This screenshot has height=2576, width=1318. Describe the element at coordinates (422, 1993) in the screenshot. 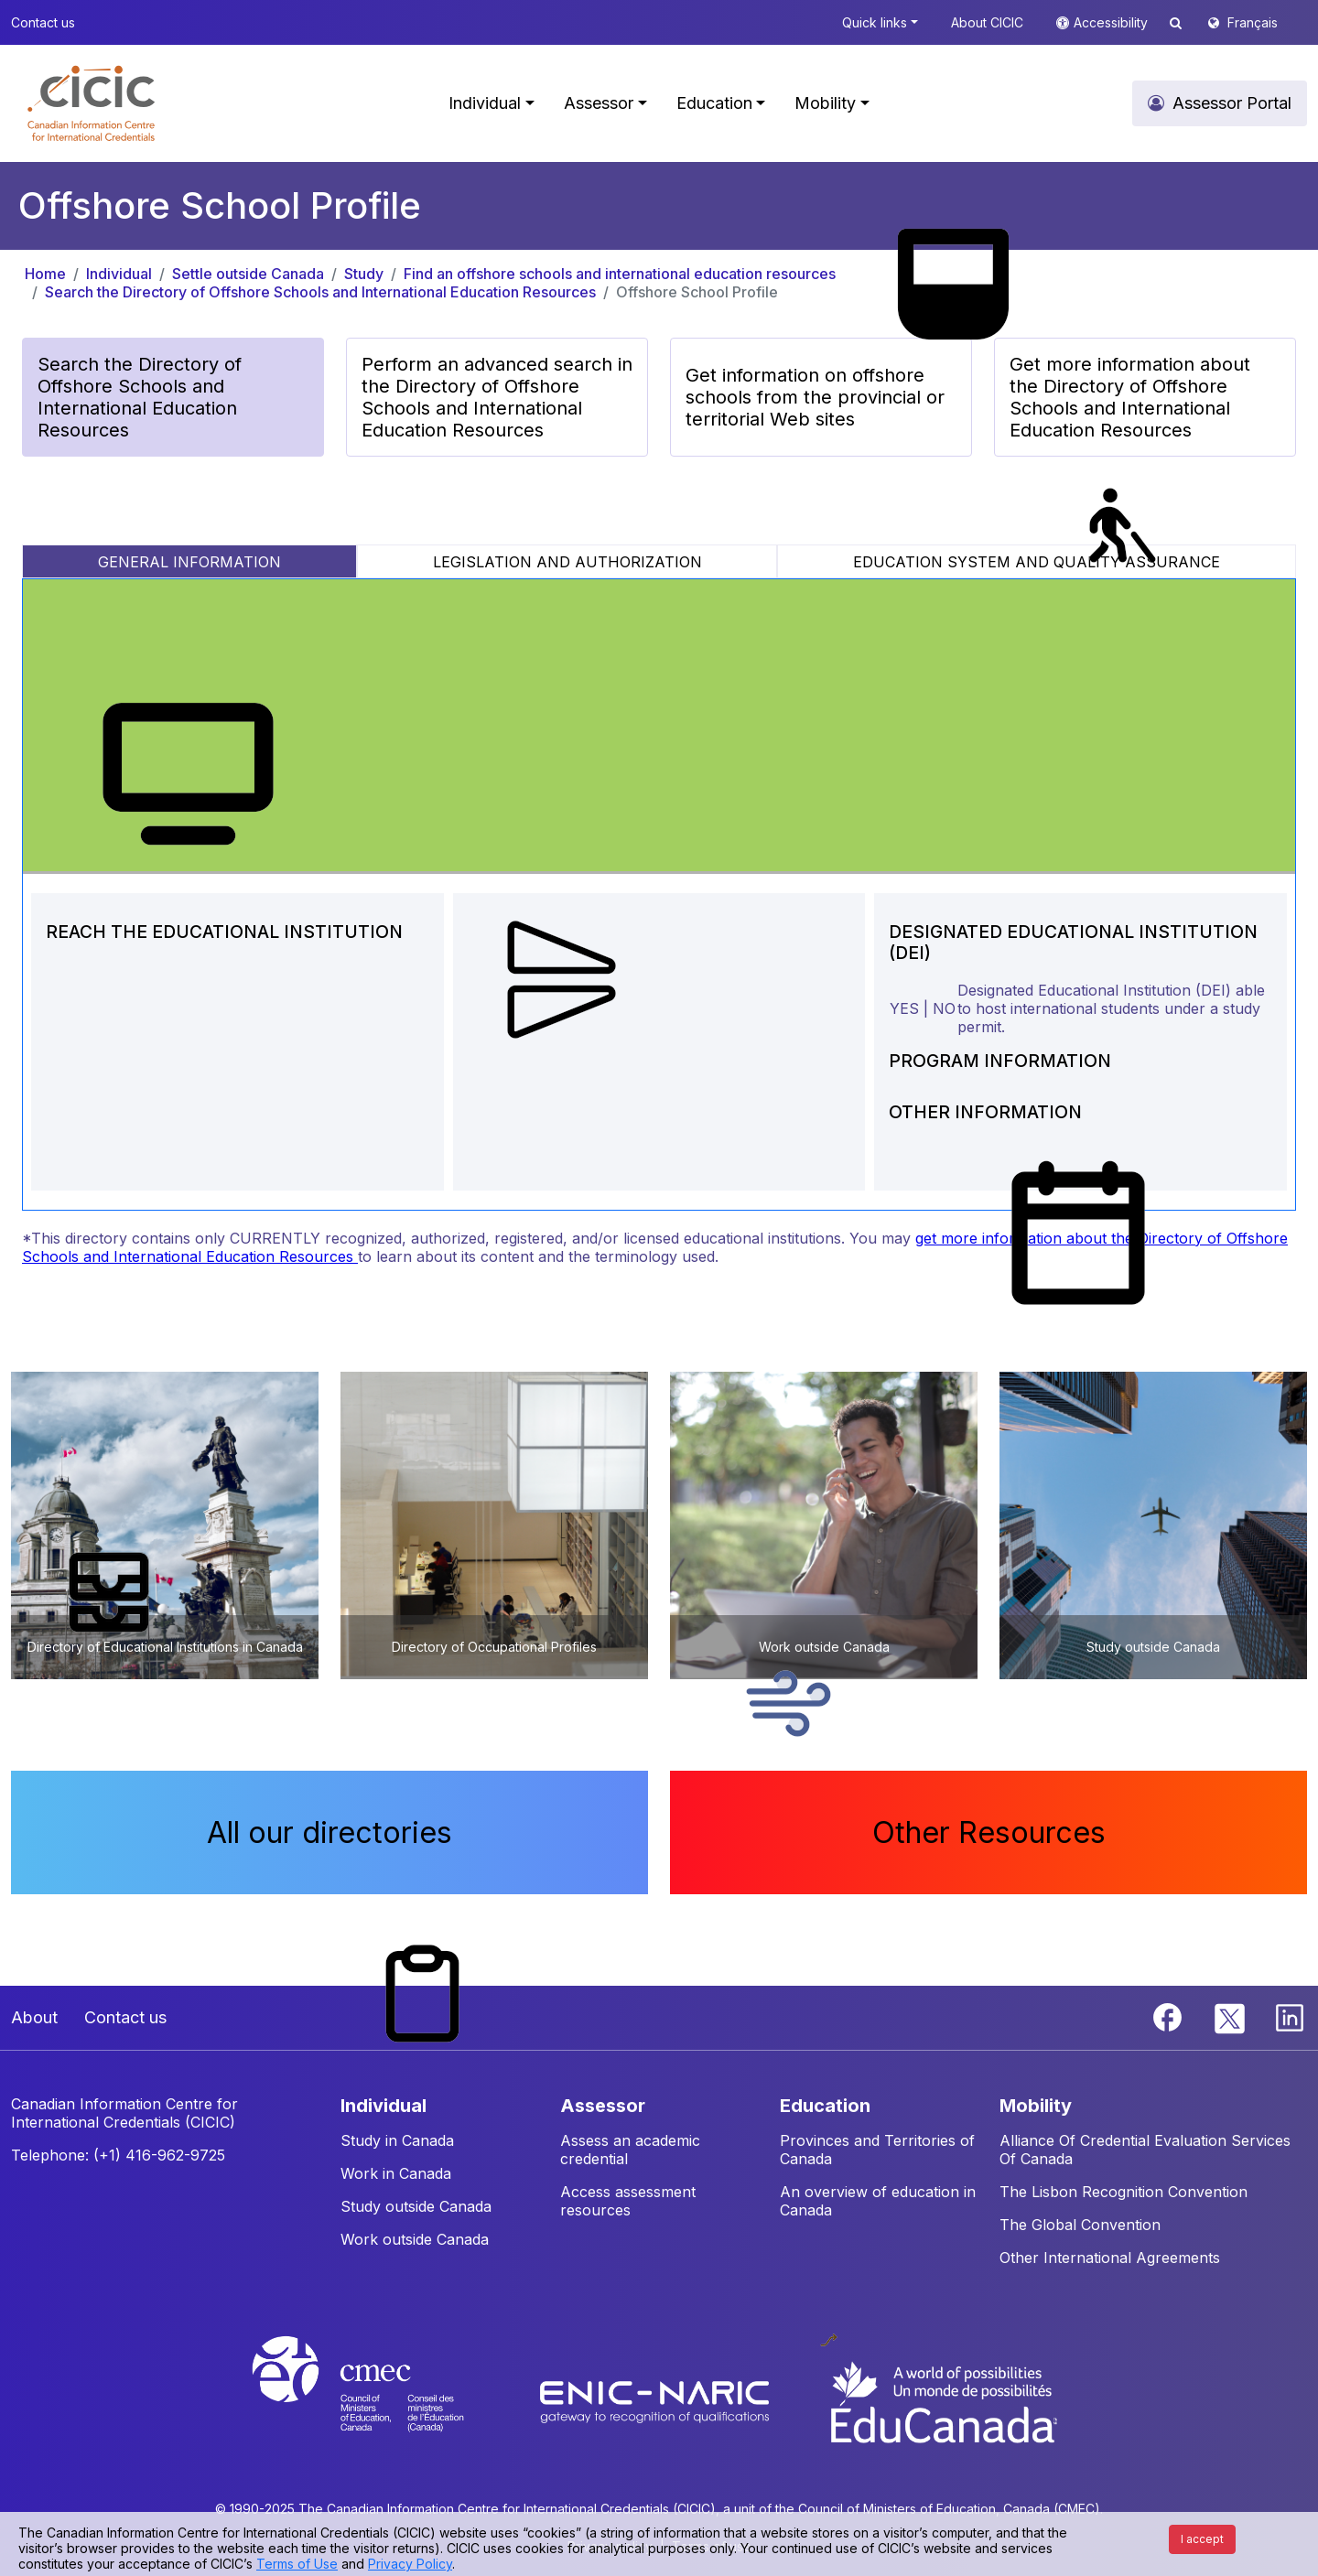

I see `copy to clipboard` at that location.